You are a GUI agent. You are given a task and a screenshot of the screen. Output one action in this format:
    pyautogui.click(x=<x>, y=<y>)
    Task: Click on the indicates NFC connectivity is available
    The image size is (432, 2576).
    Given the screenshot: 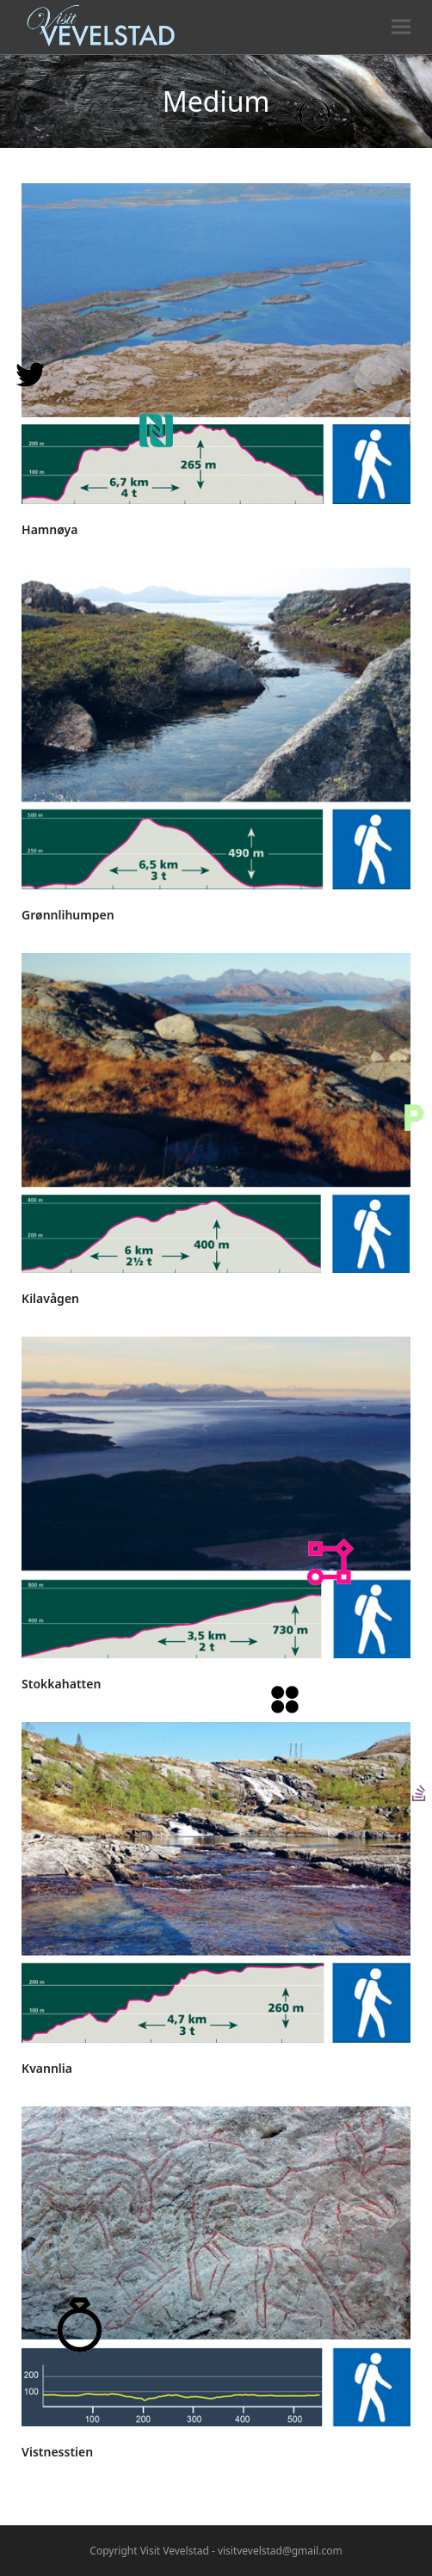 What is the action you would take?
    pyautogui.click(x=156, y=430)
    